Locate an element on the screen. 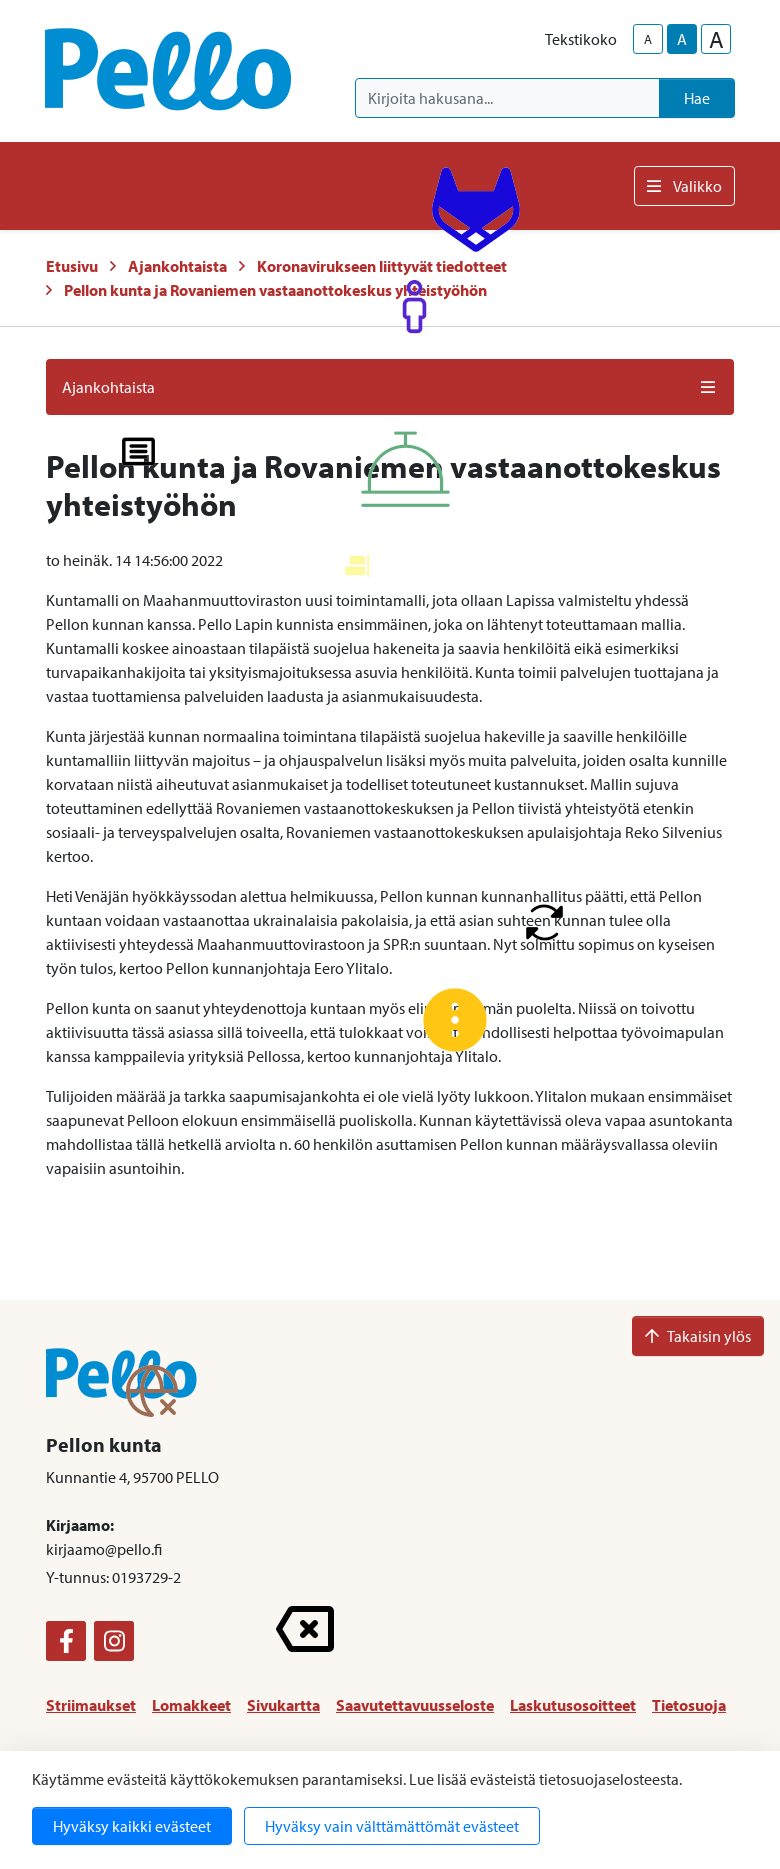 The width and height of the screenshot is (780, 1869). open GitLab repository is located at coordinates (476, 208).